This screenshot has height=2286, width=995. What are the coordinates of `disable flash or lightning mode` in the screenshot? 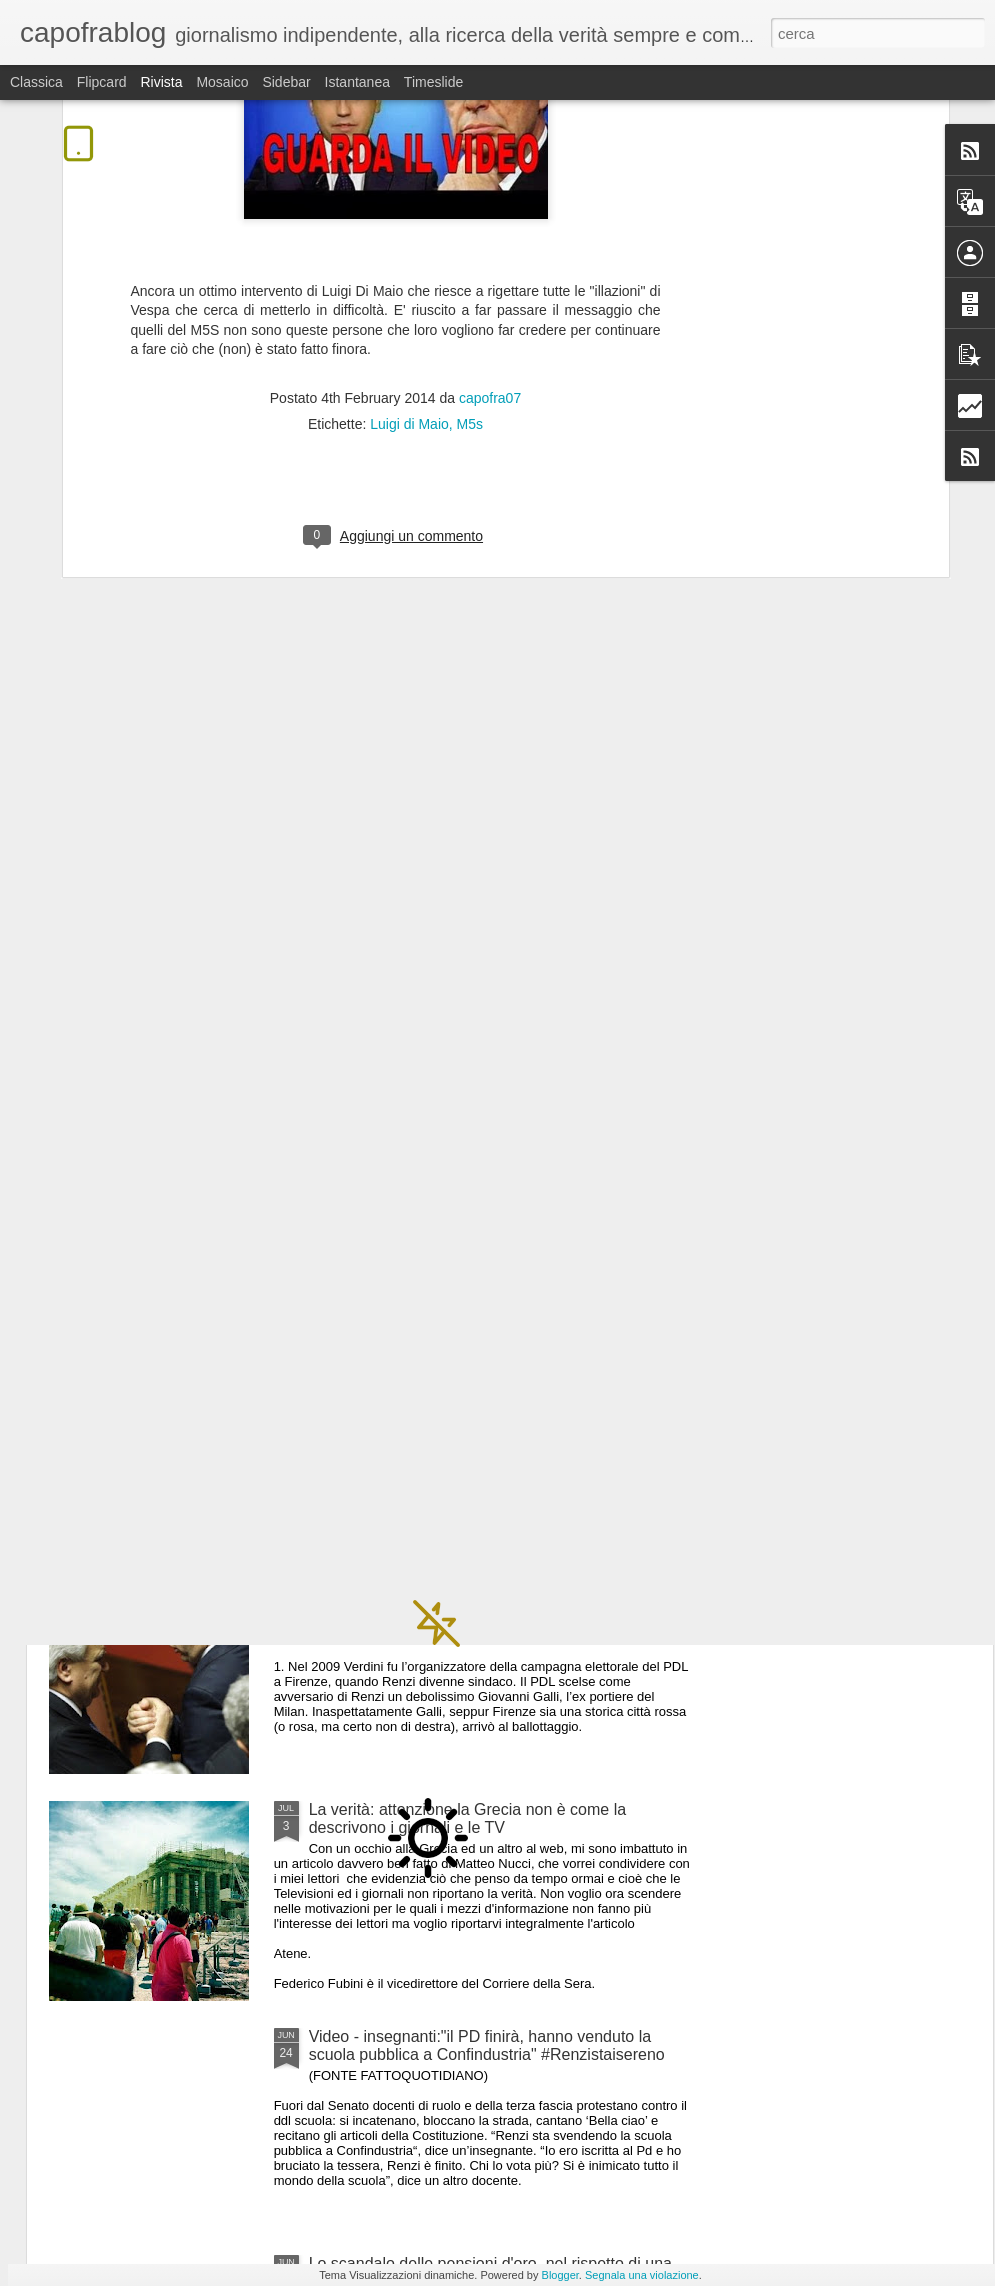 It's located at (436, 1623).